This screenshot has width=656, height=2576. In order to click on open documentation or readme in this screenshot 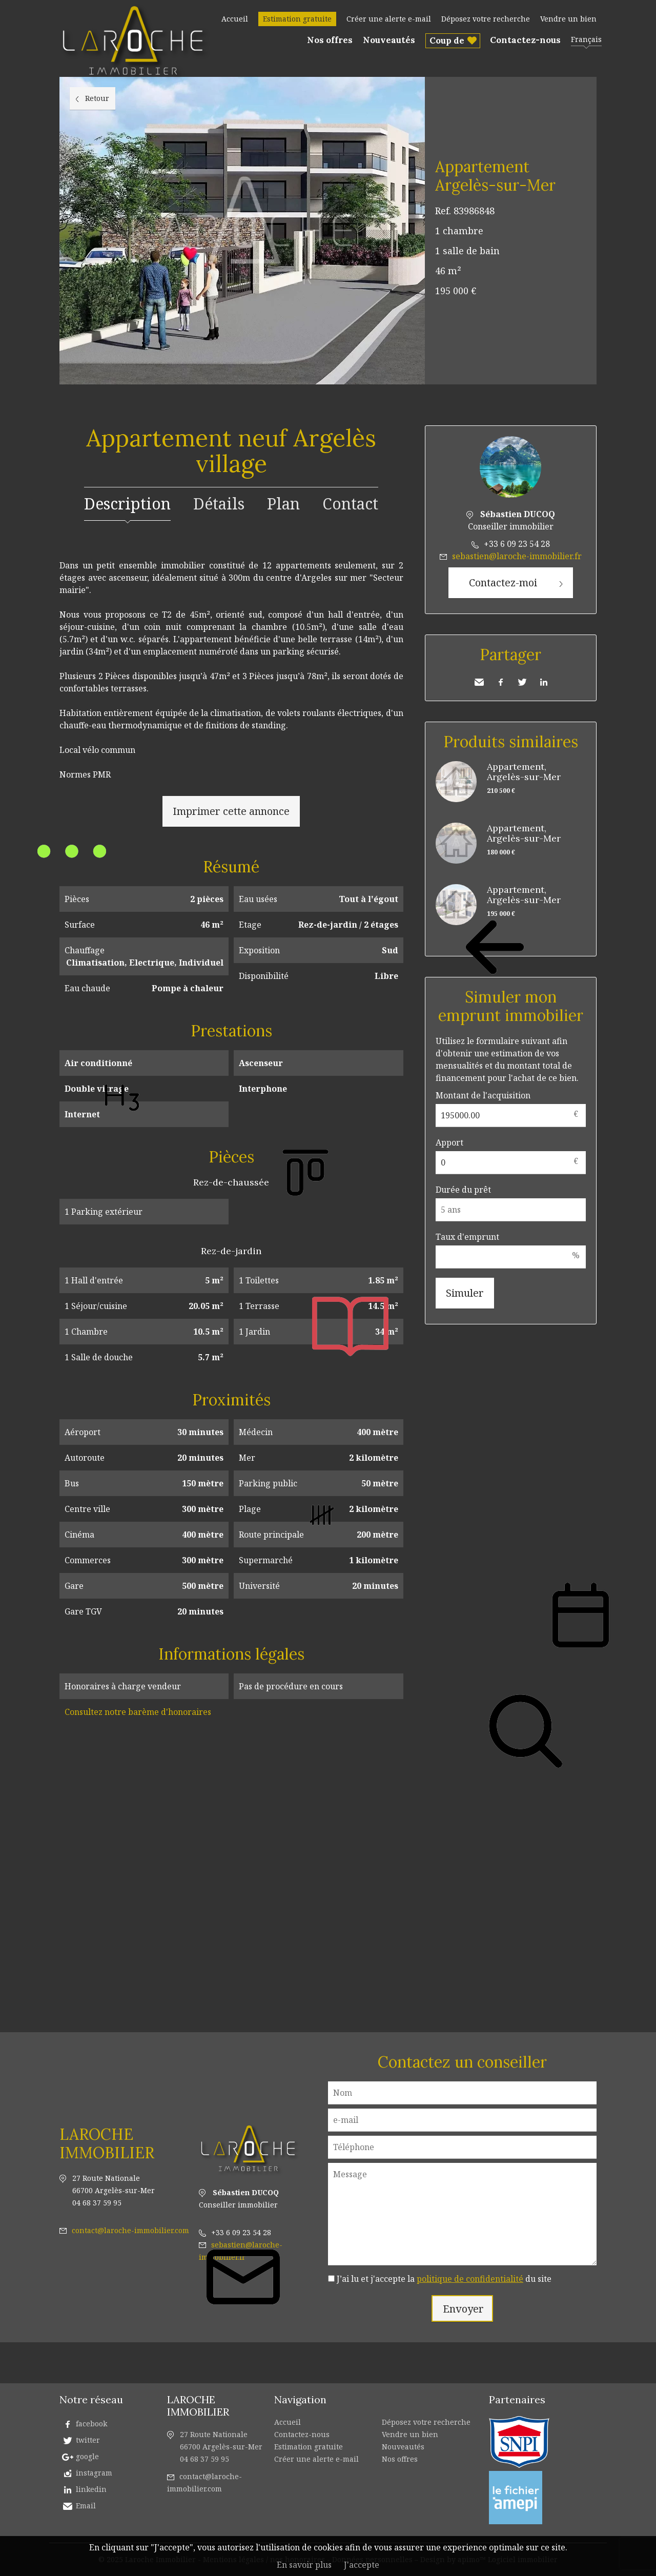, I will do `click(350, 1325)`.